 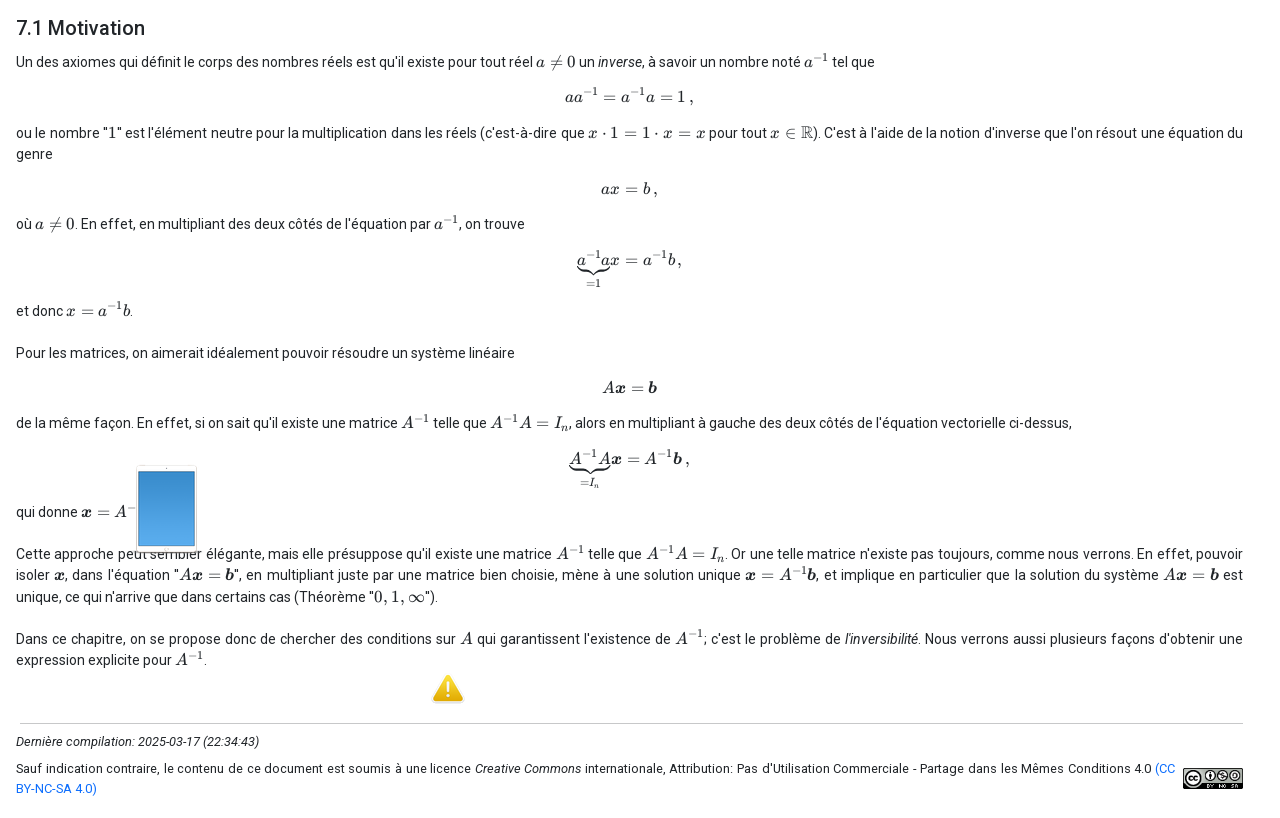 What do you see at coordinates (166, 509) in the screenshot?
I see `iPad Air 3 with cellular connectivity` at bounding box center [166, 509].